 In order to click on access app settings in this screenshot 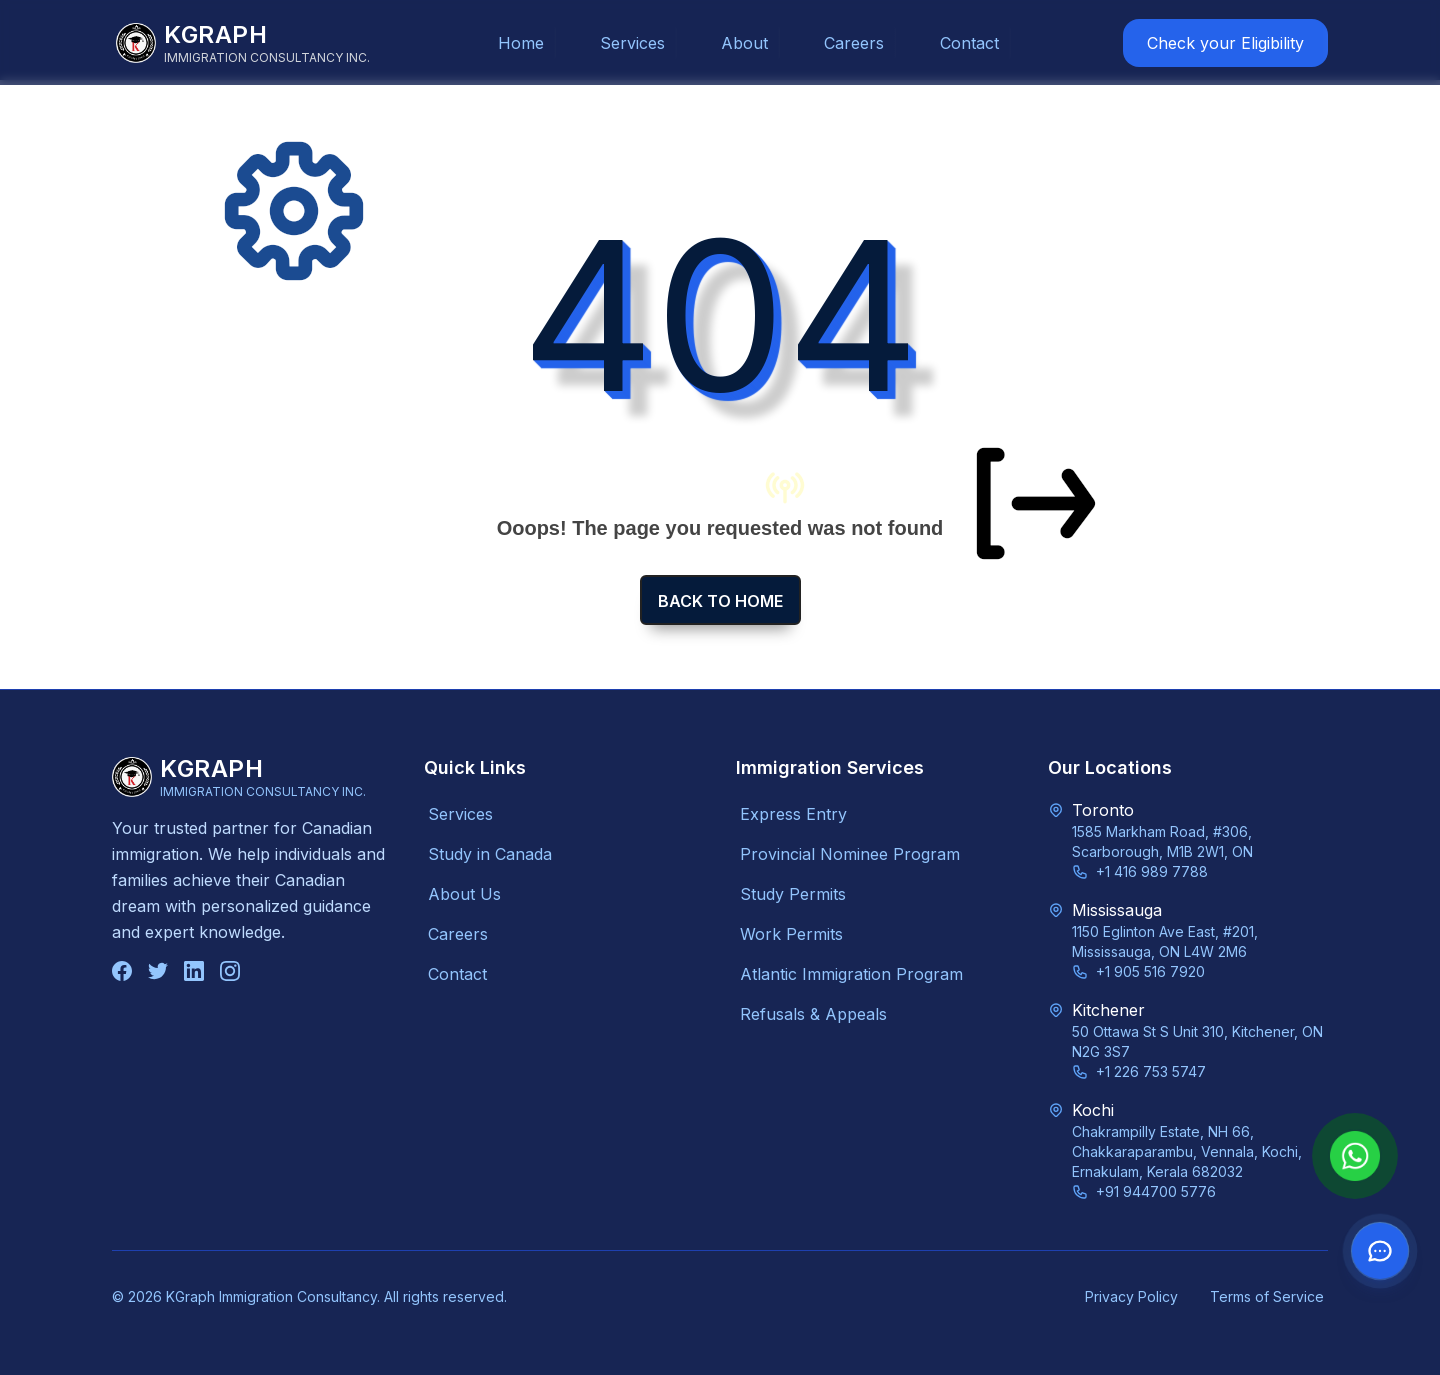, I will do `click(294, 211)`.